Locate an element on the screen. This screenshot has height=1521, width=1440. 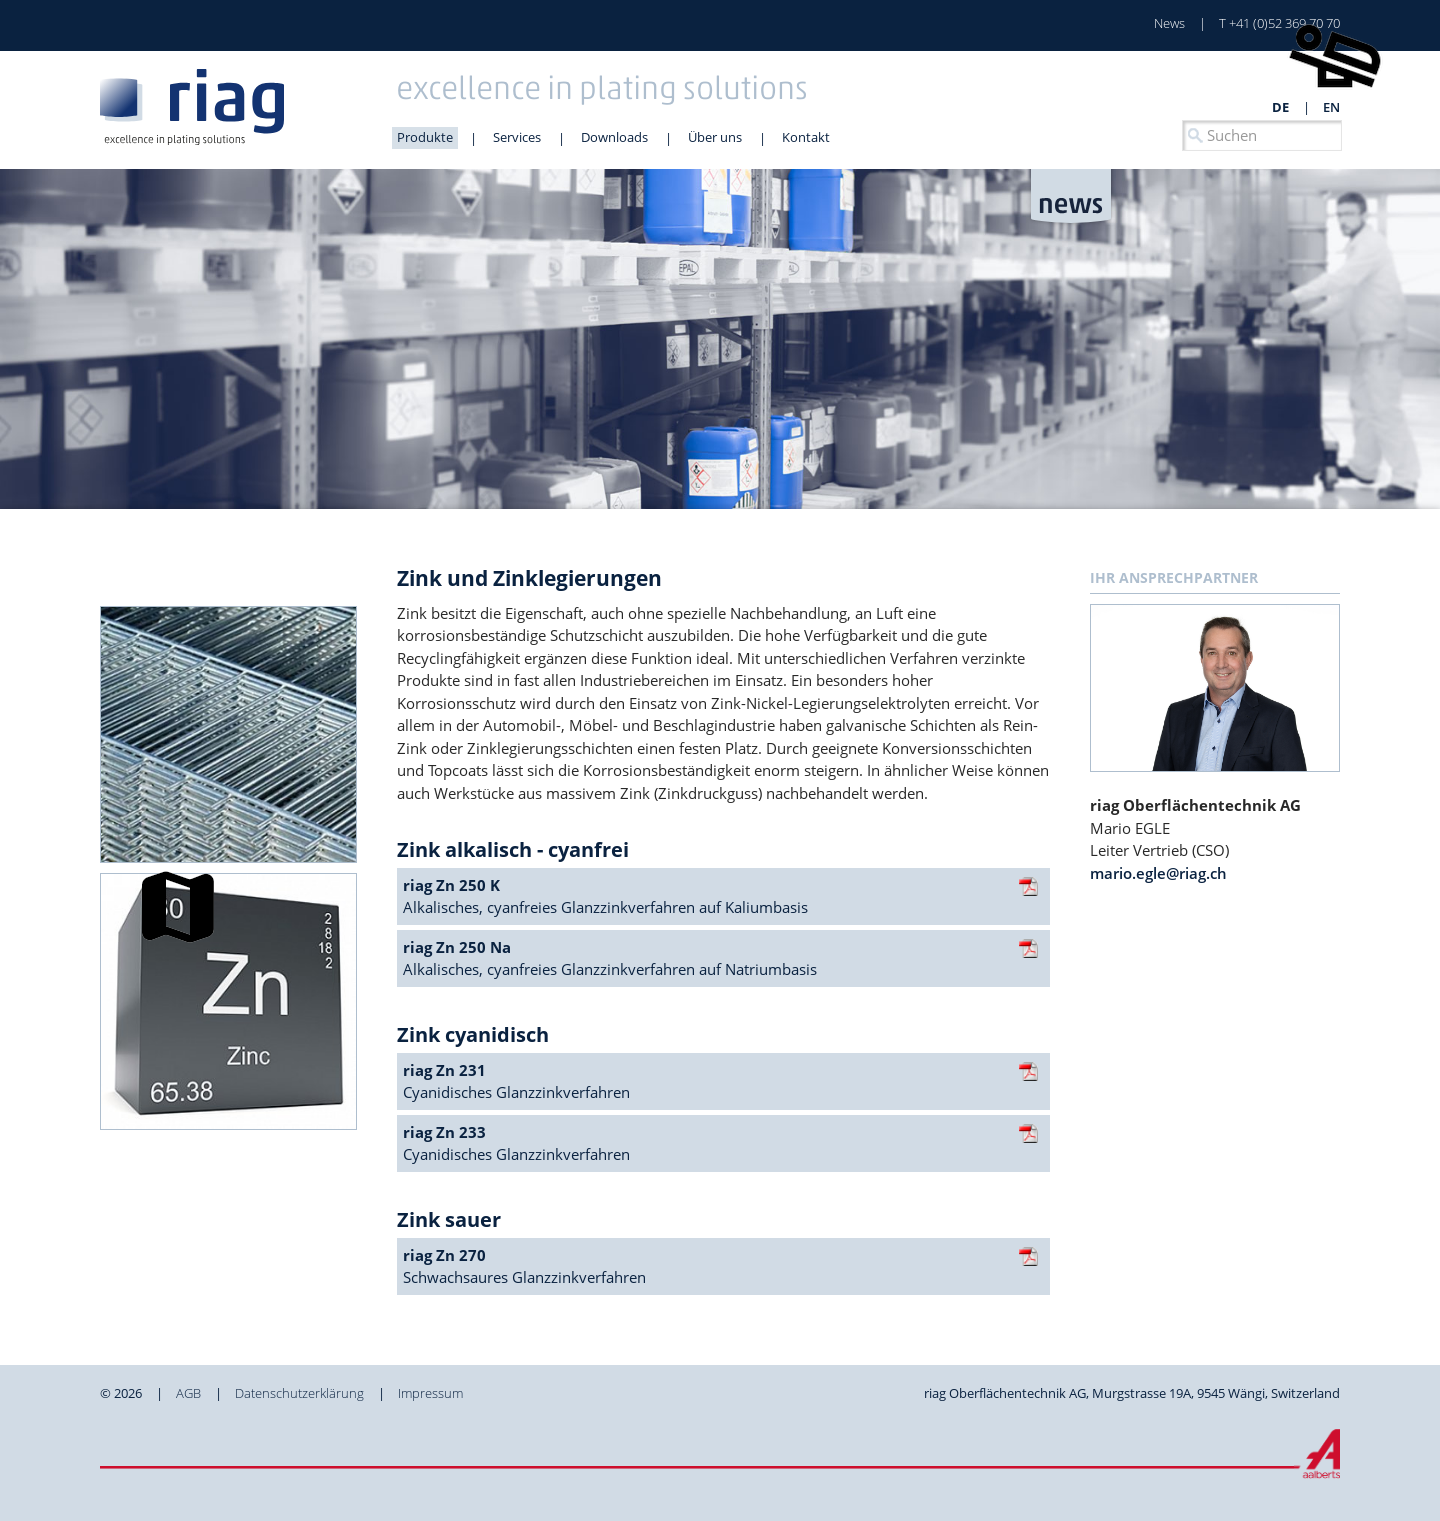
select angled flat bed seat option is located at coordinates (1335, 57).